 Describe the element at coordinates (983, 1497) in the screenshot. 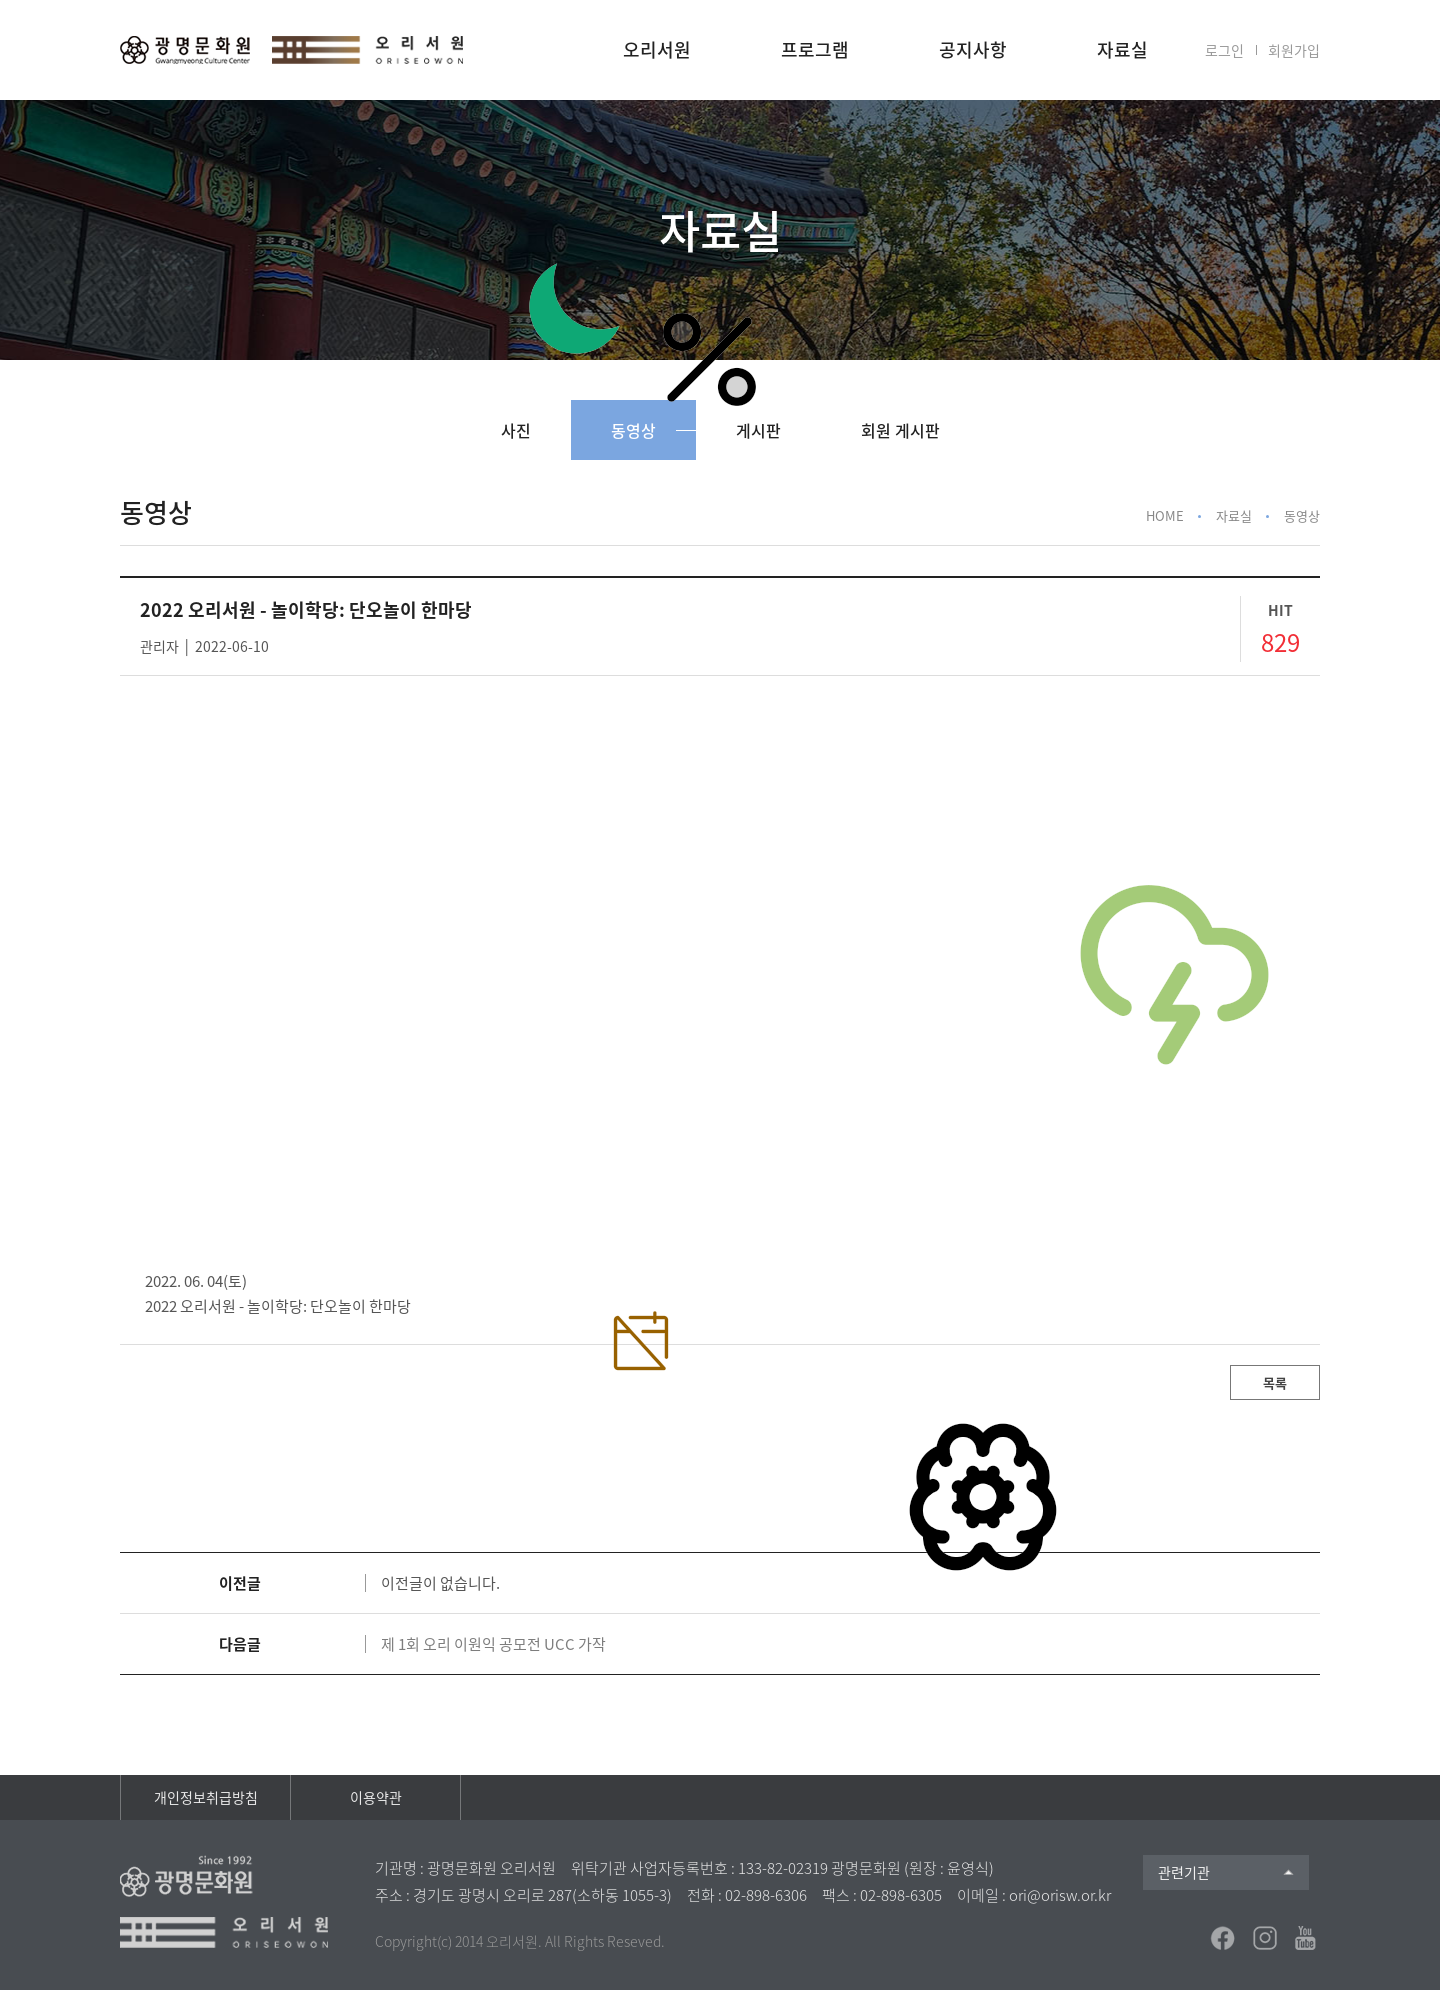

I see `access AI or machine learning settings` at that location.